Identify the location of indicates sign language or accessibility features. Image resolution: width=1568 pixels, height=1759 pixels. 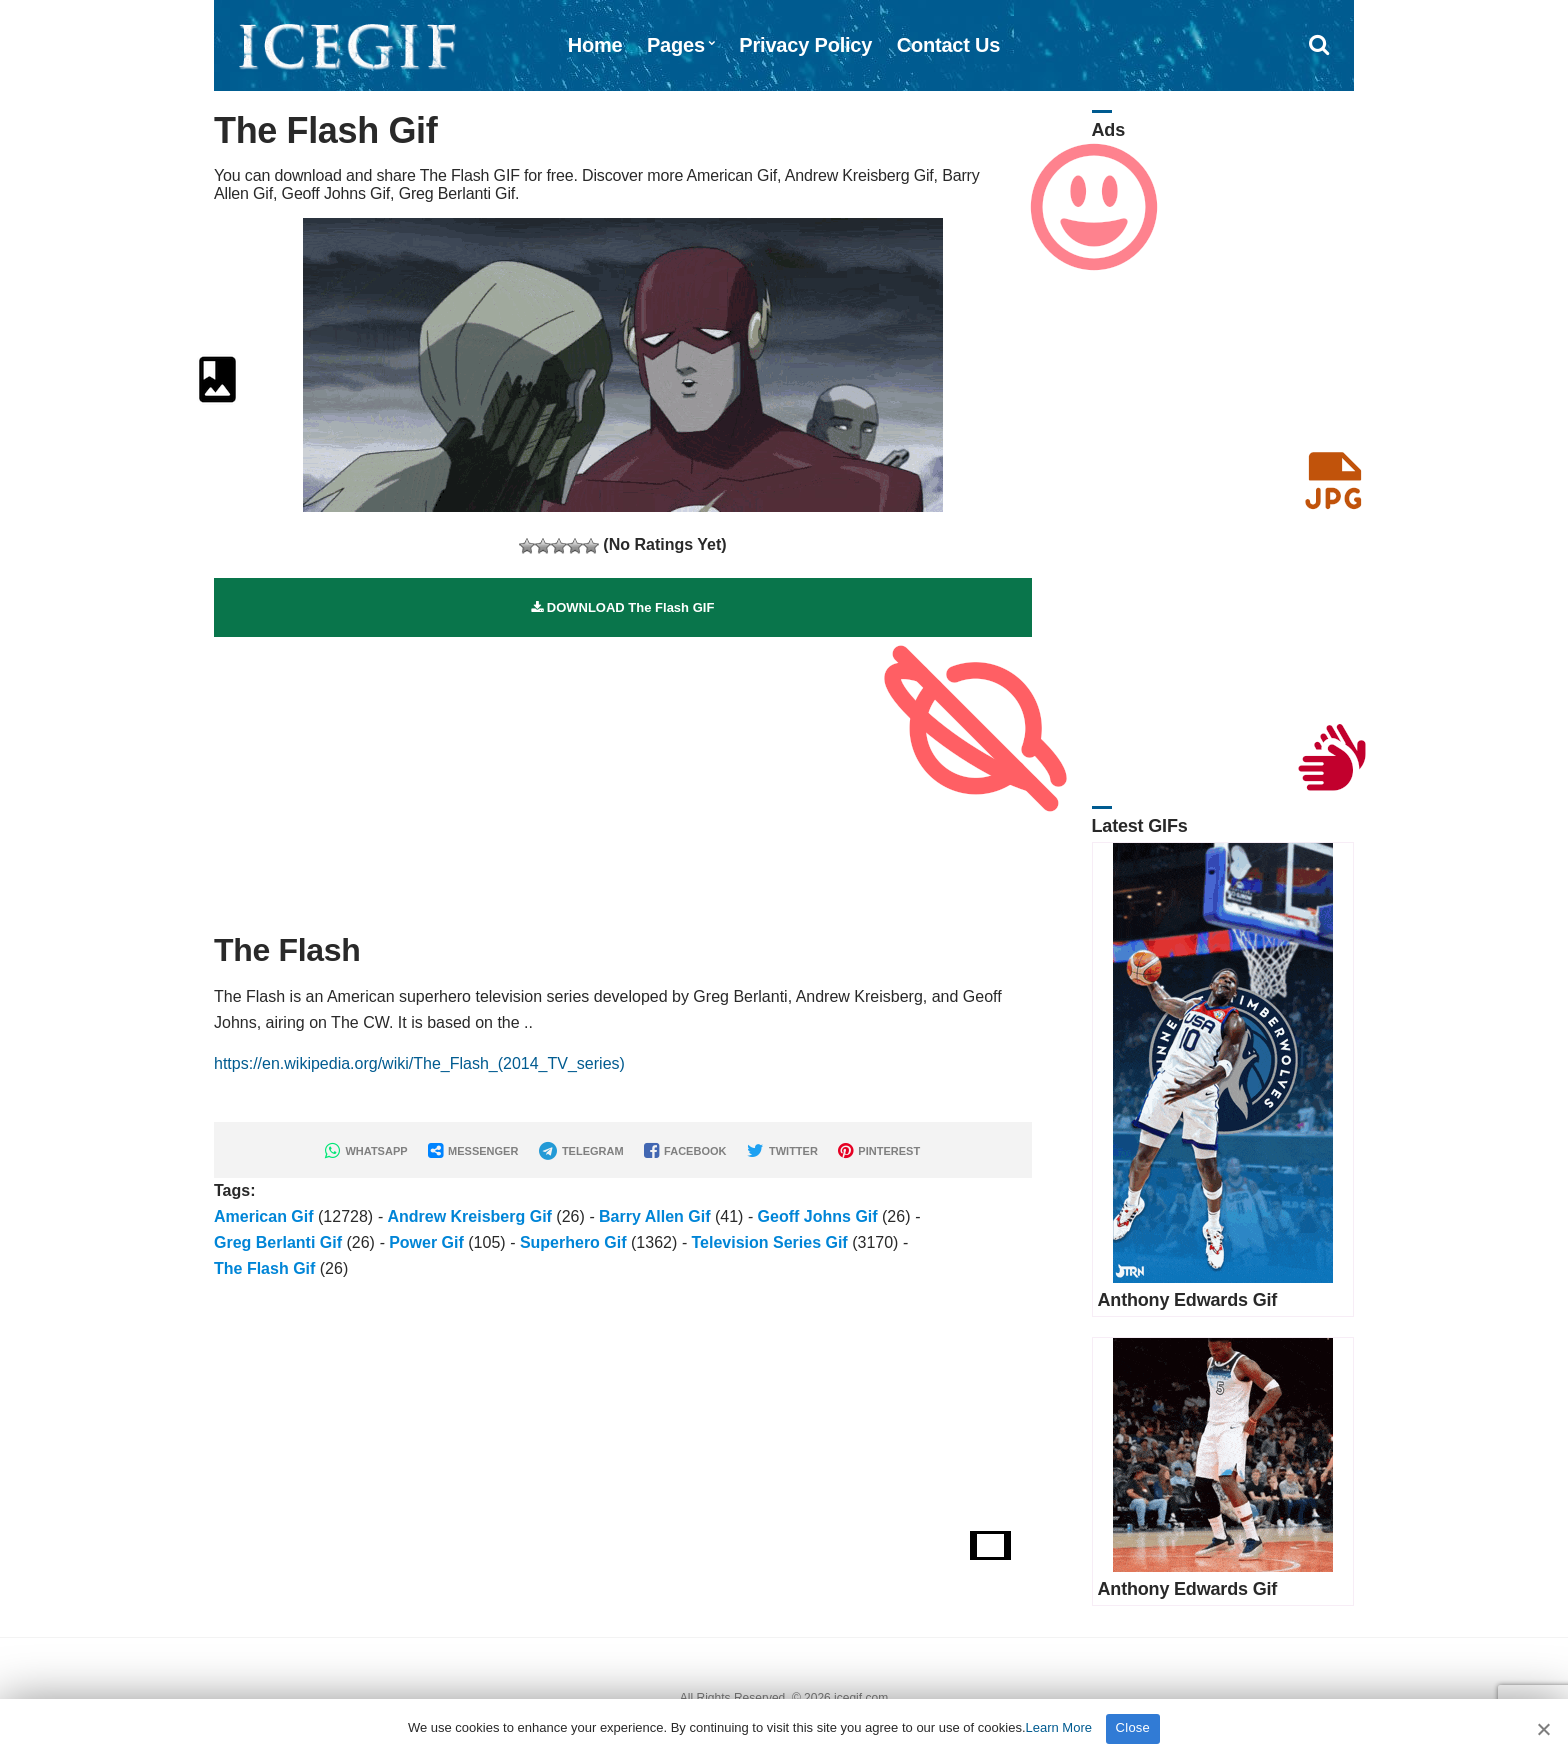
(1332, 757).